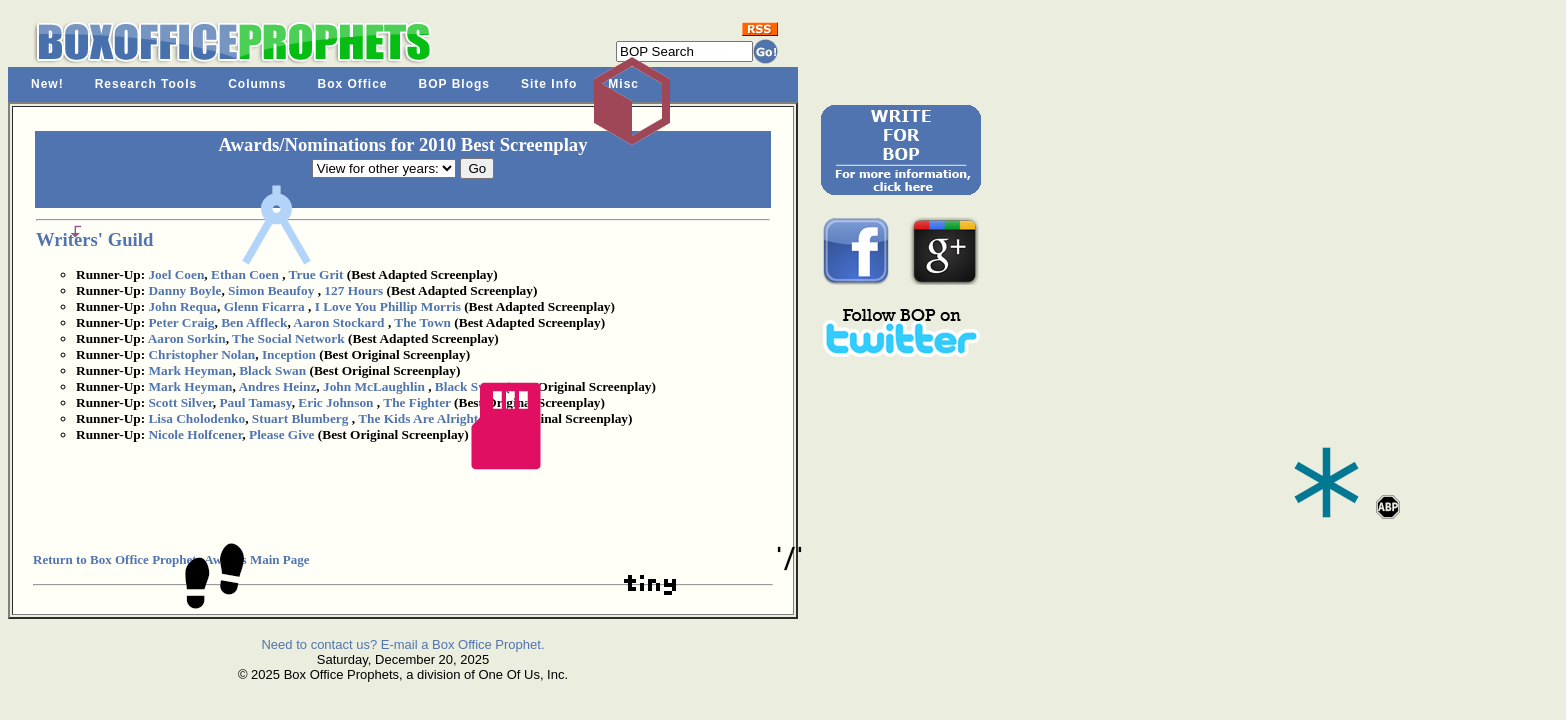  Describe the element at coordinates (789, 558) in the screenshot. I see `access slash commands menu` at that location.